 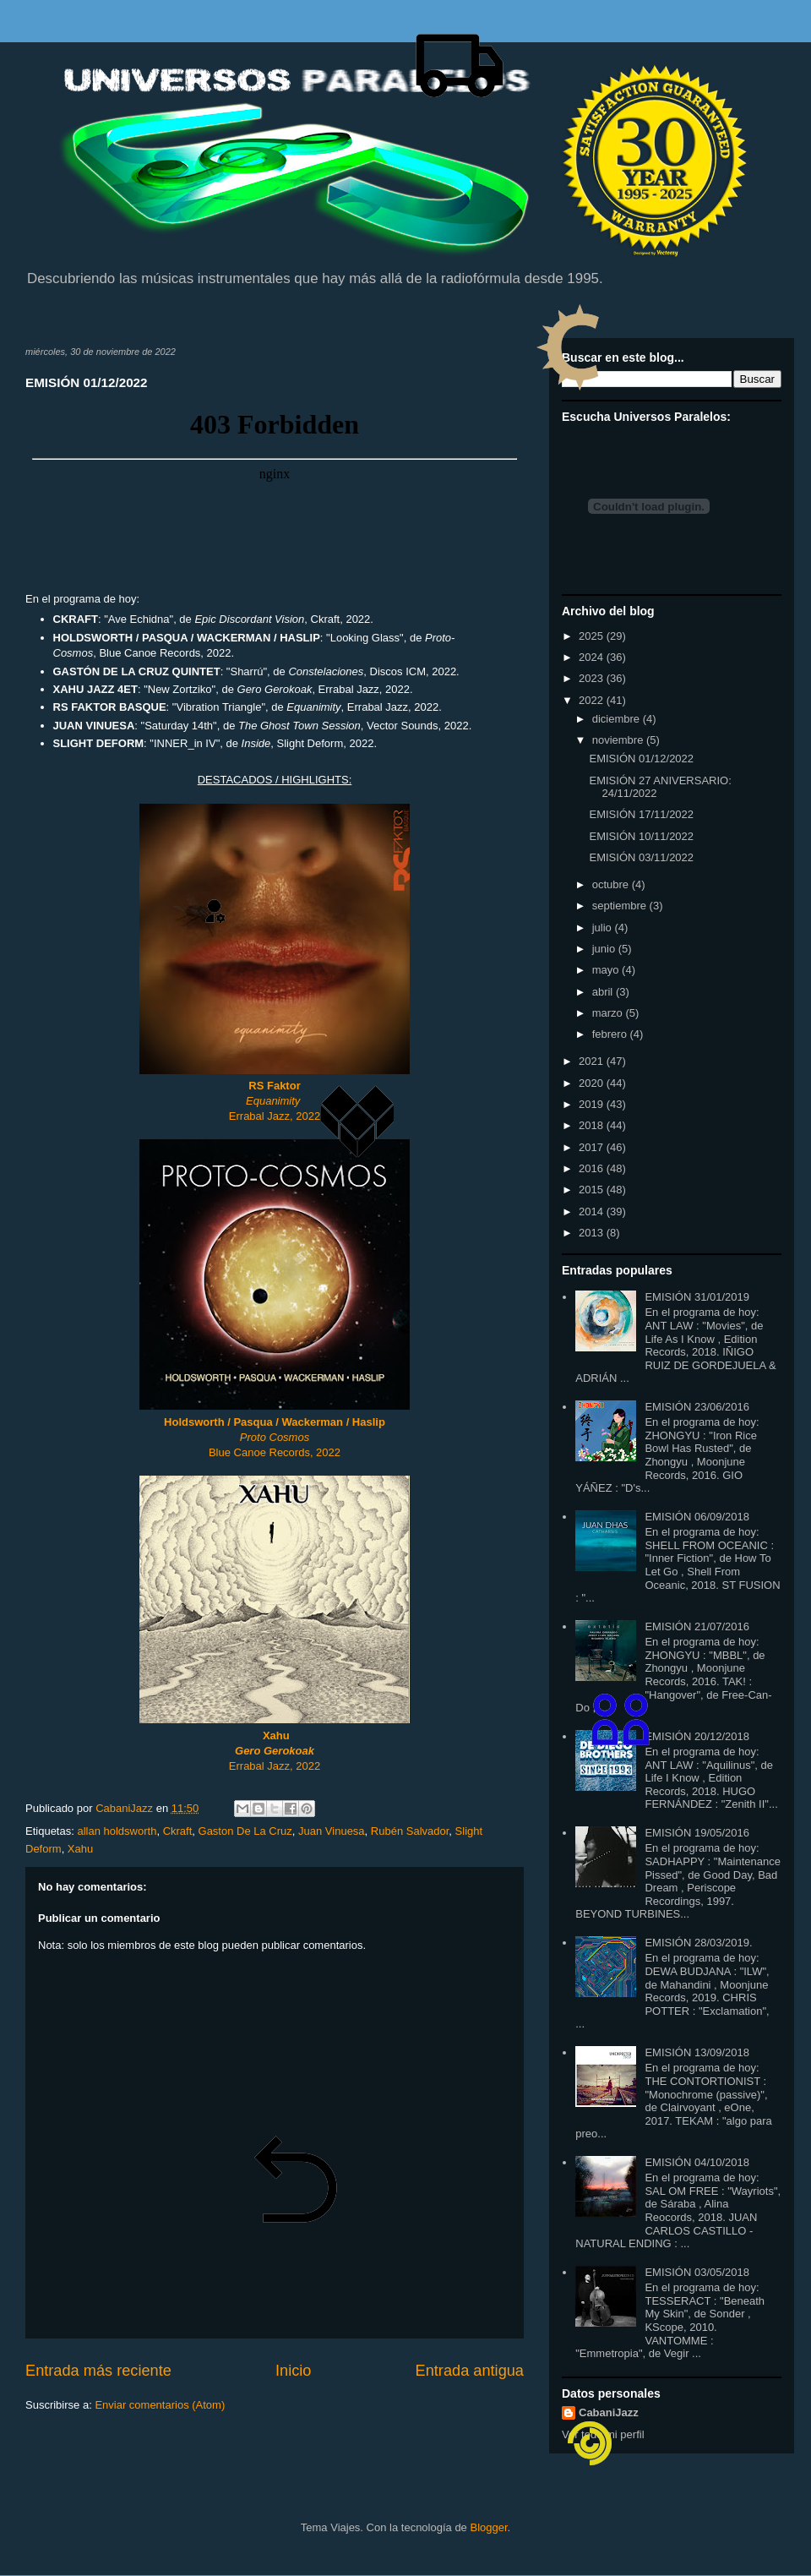 I want to click on bazel build system logo, so click(x=357, y=1122).